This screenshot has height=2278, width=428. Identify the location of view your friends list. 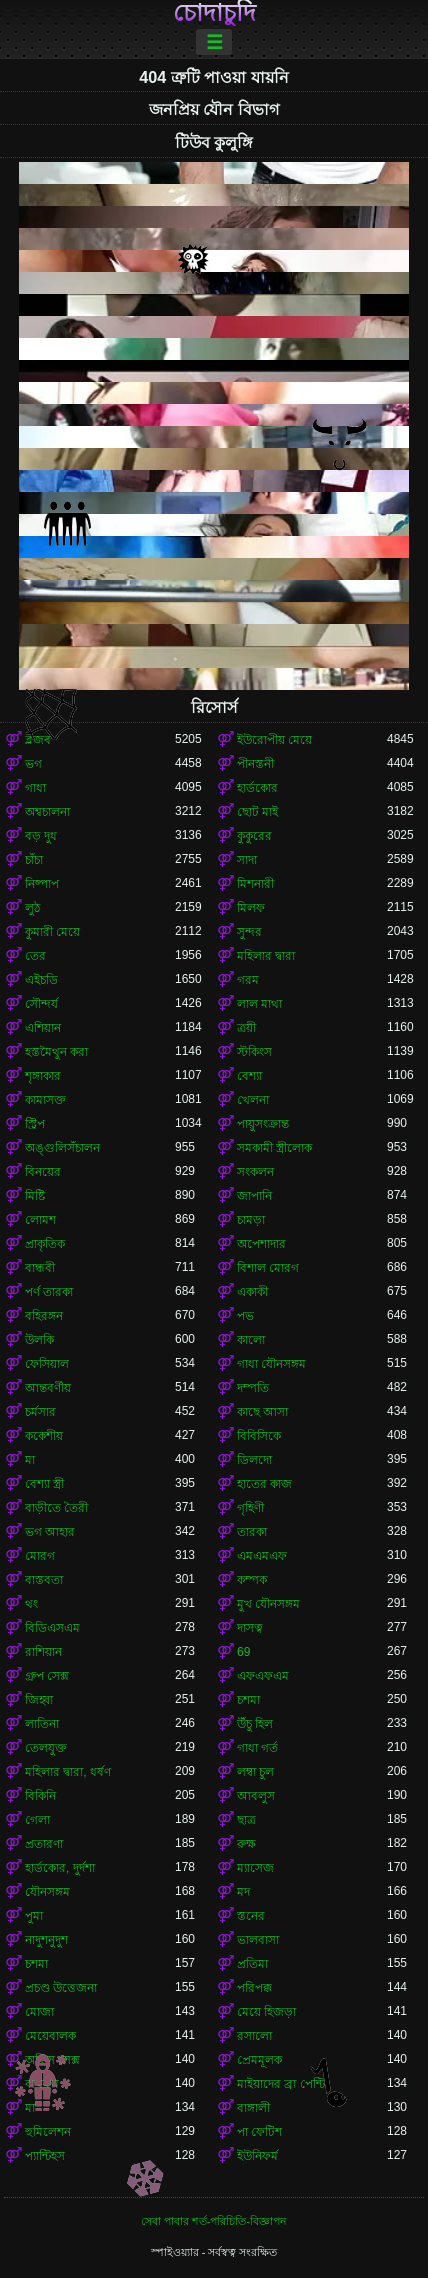
(67, 523).